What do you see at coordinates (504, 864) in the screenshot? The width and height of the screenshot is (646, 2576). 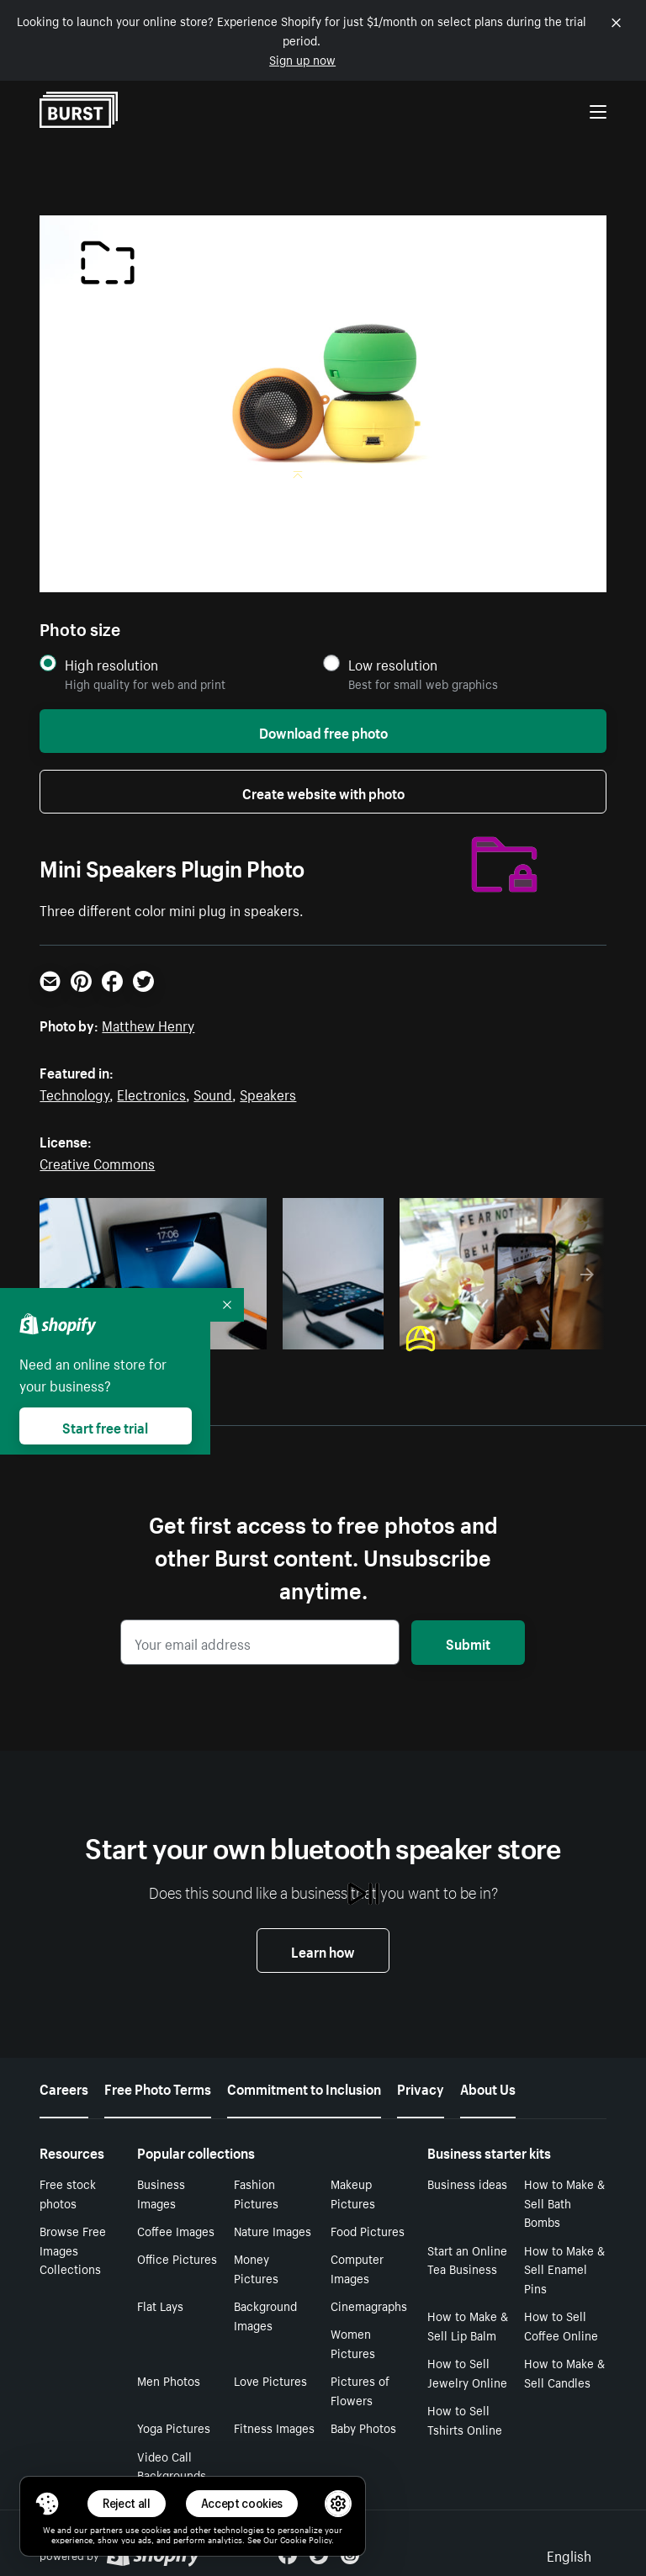 I see `access a password-protected folder` at bounding box center [504, 864].